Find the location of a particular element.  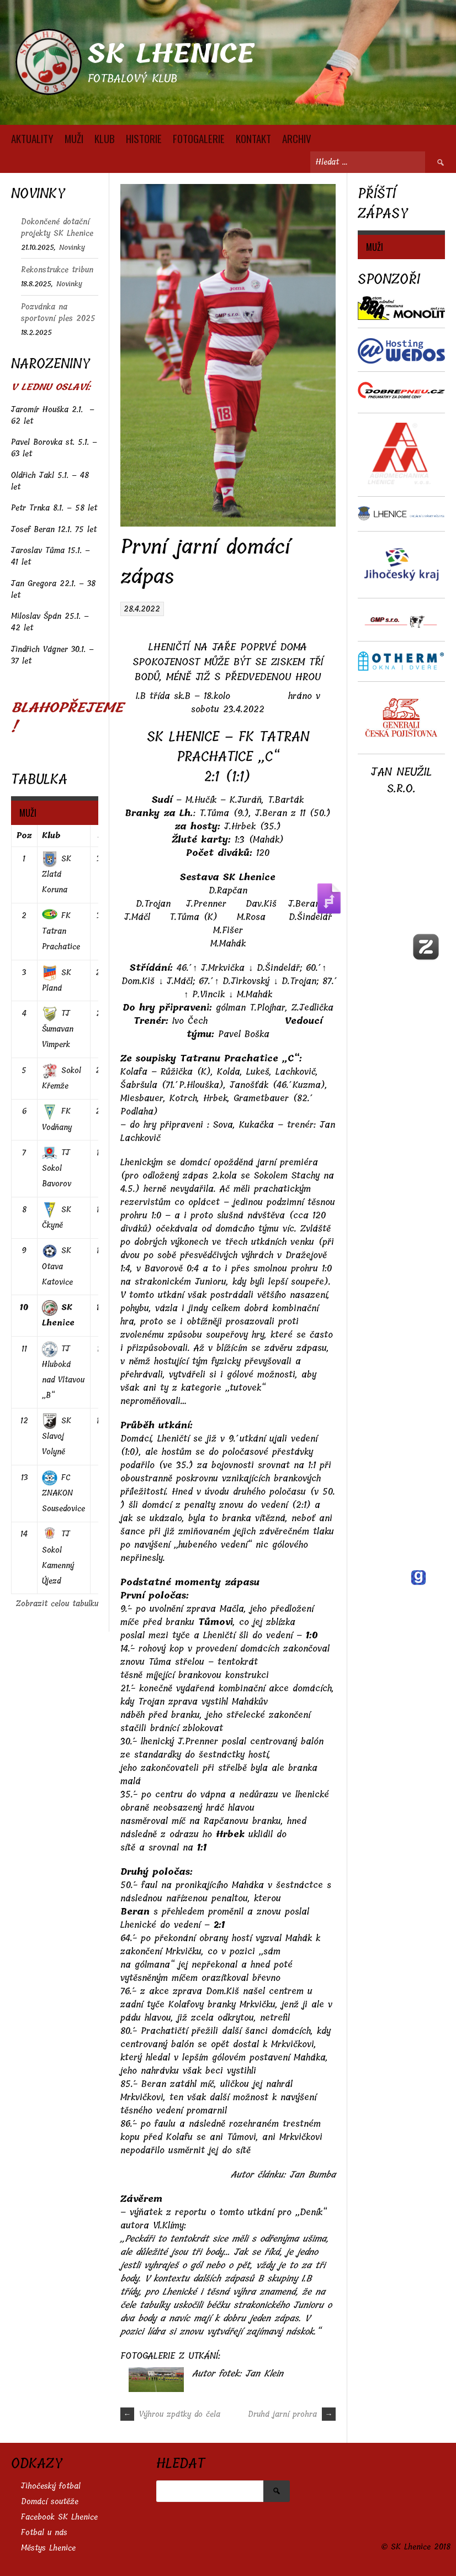

microsoft infopath form file is located at coordinates (329, 898).